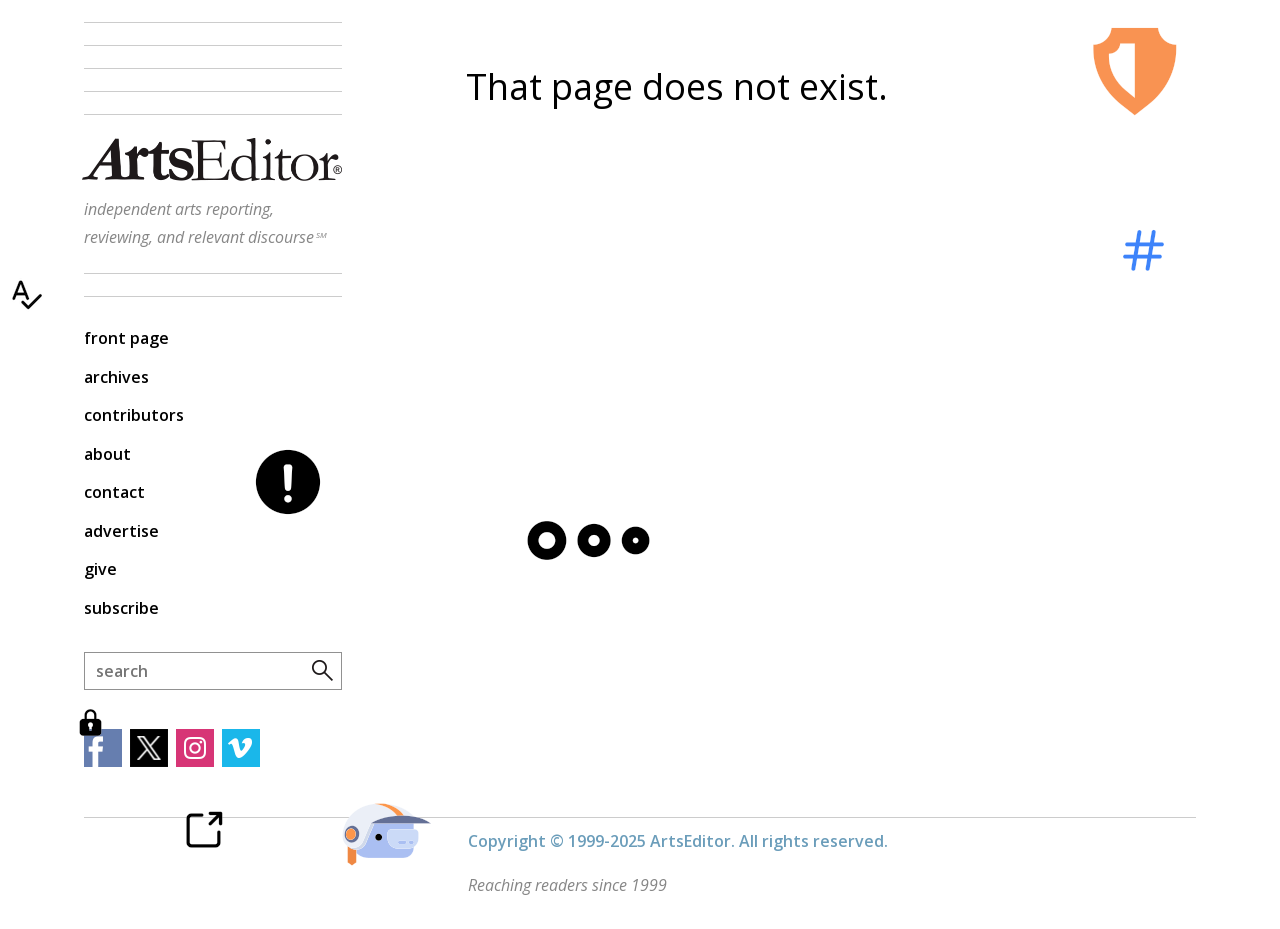  Describe the element at coordinates (26, 294) in the screenshot. I see `enable spellcheck or grammar checking` at that location.